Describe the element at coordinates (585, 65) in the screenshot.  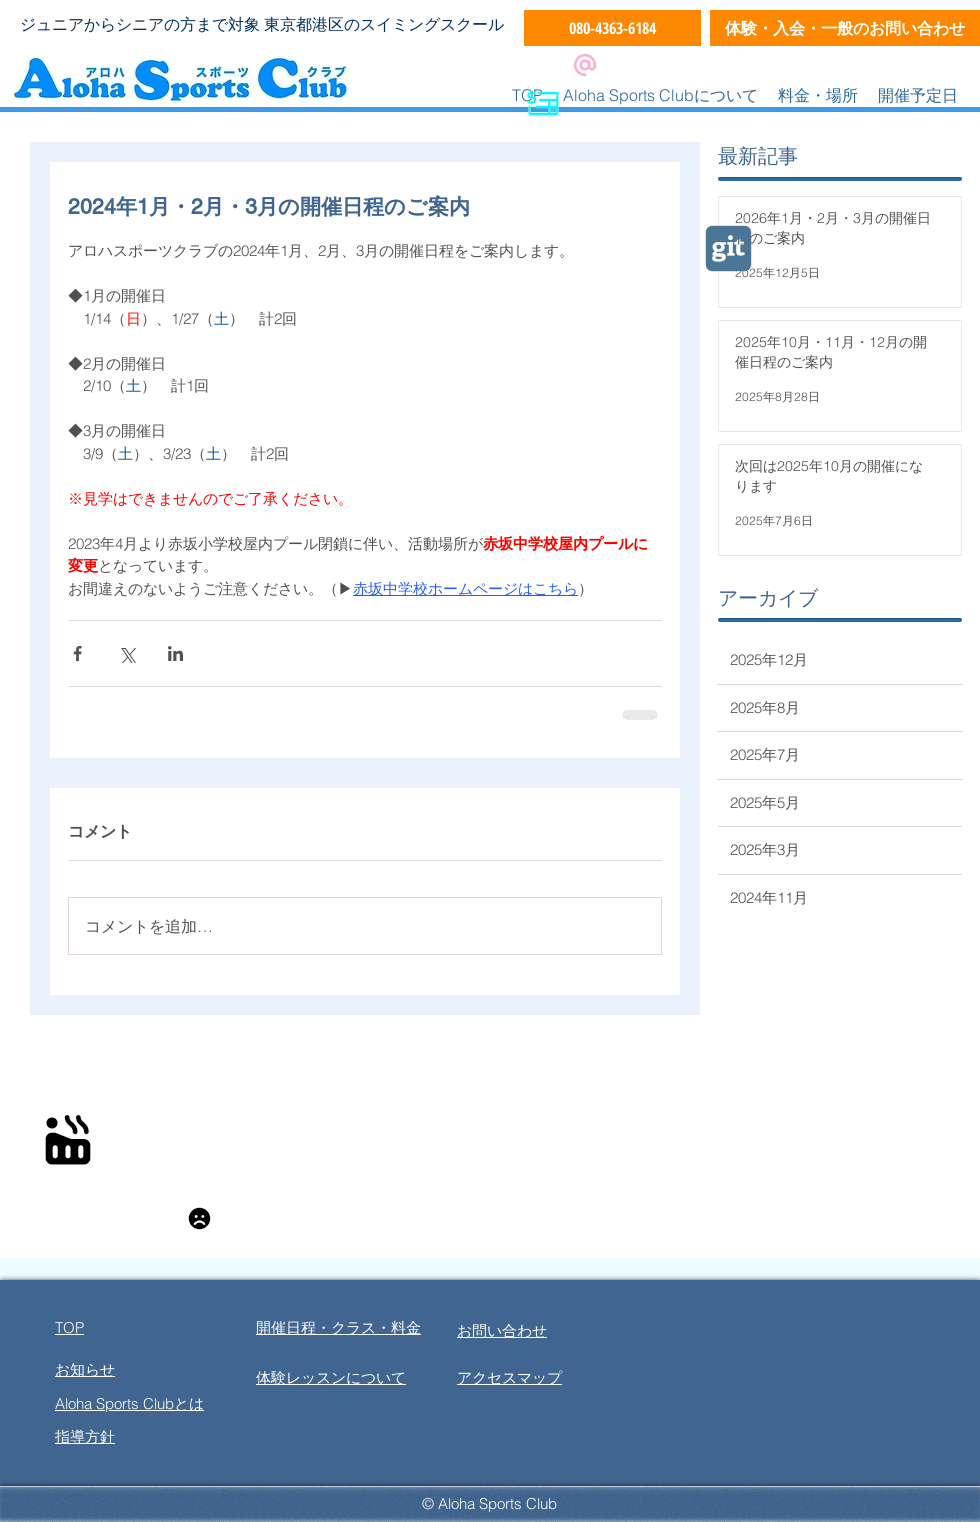
I see `enter an email address` at that location.